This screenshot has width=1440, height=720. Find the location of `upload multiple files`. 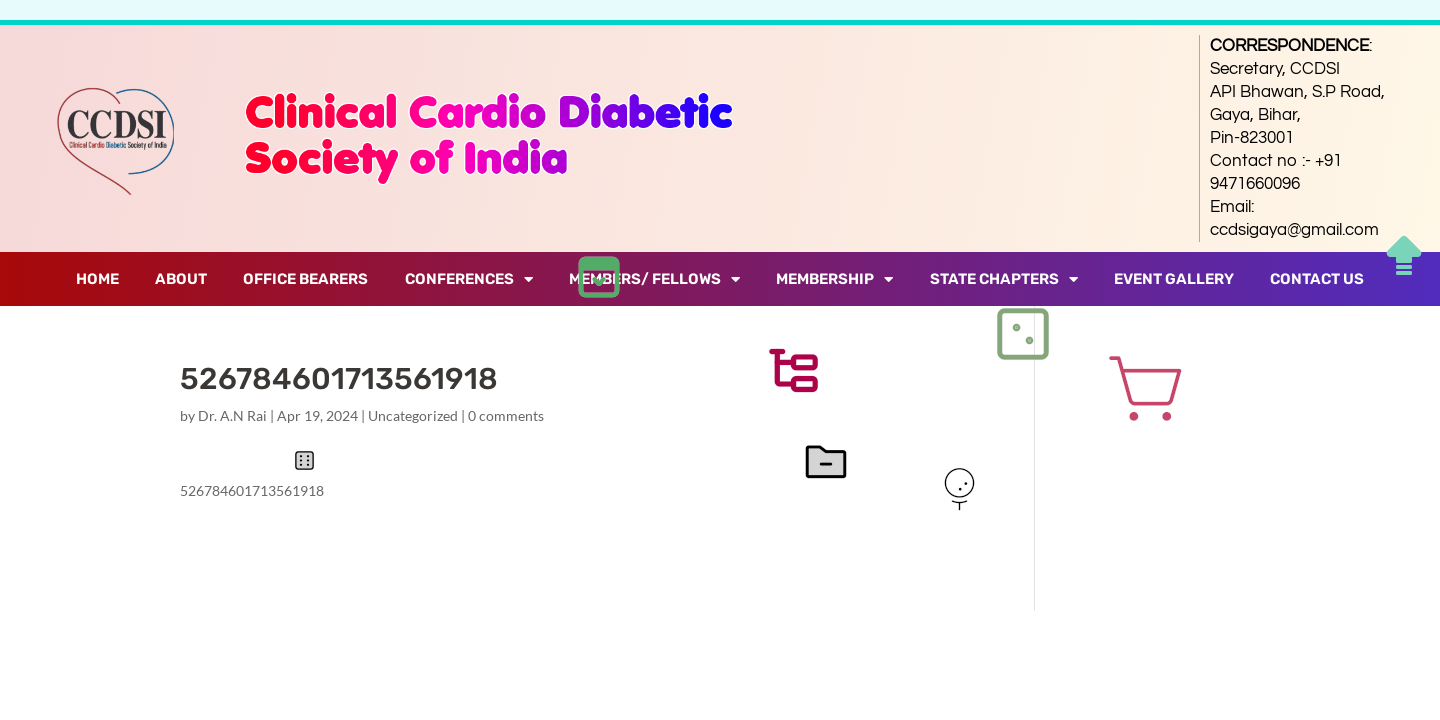

upload multiple files is located at coordinates (1404, 255).